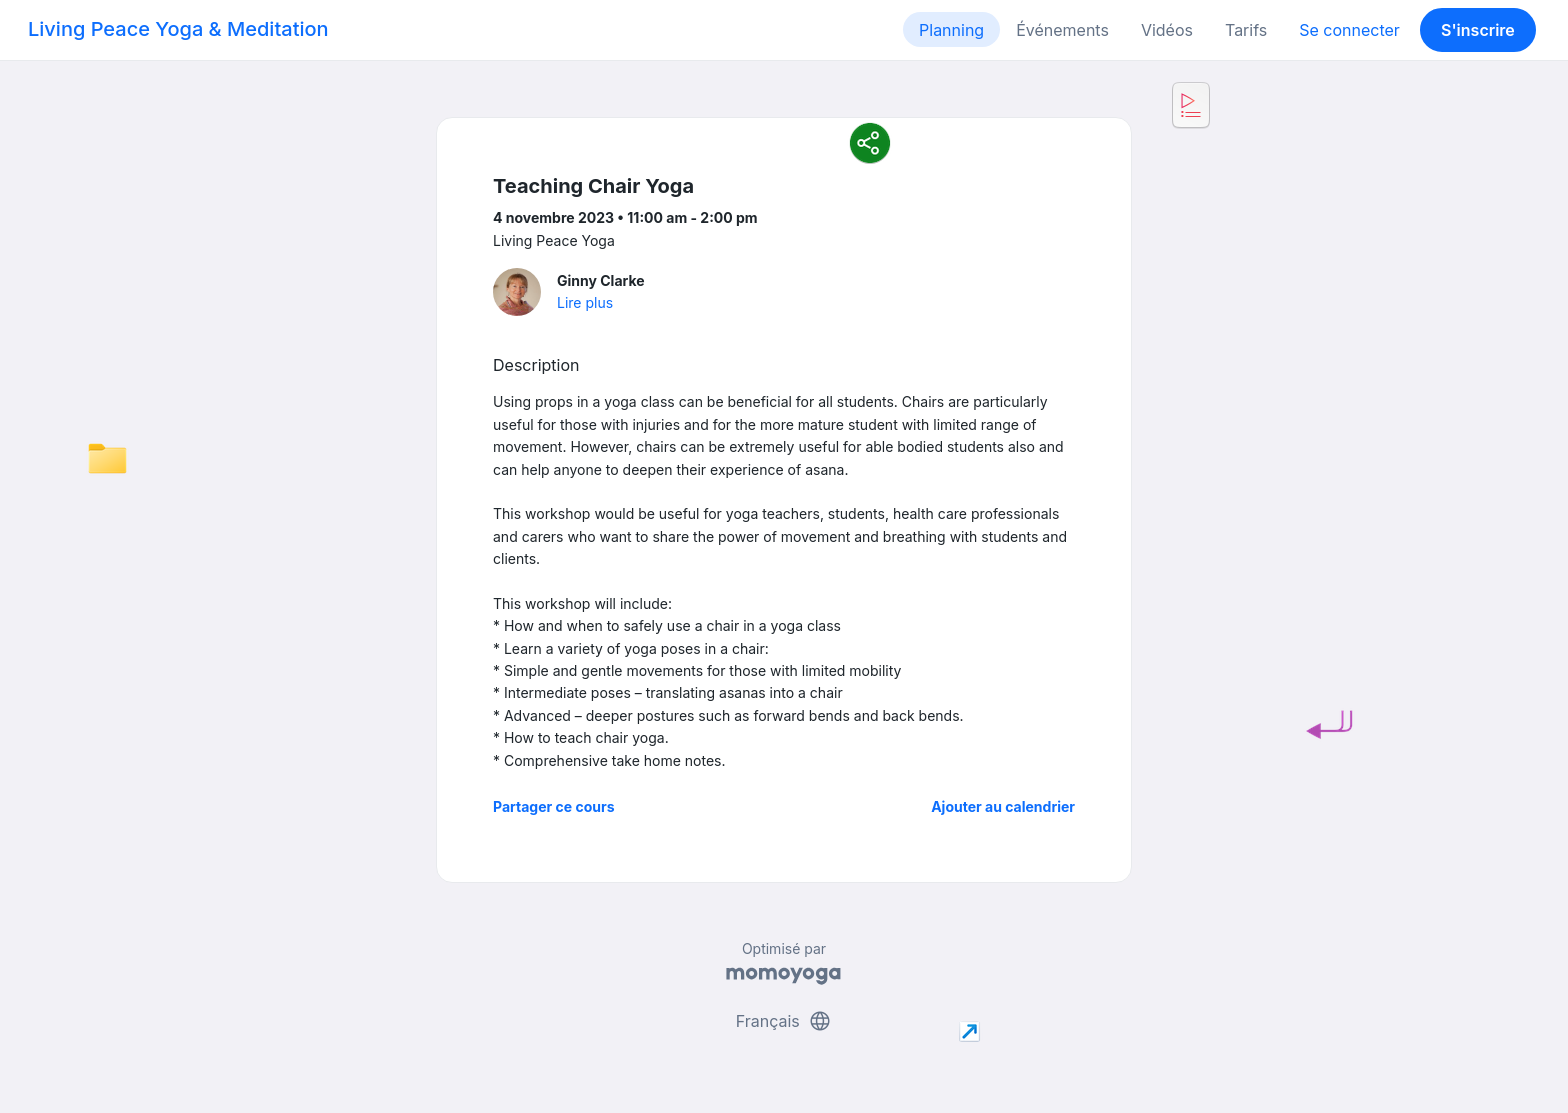 The height and width of the screenshot is (1113, 1568). Describe the element at coordinates (107, 459) in the screenshot. I see `open a folder to view its contents` at that location.